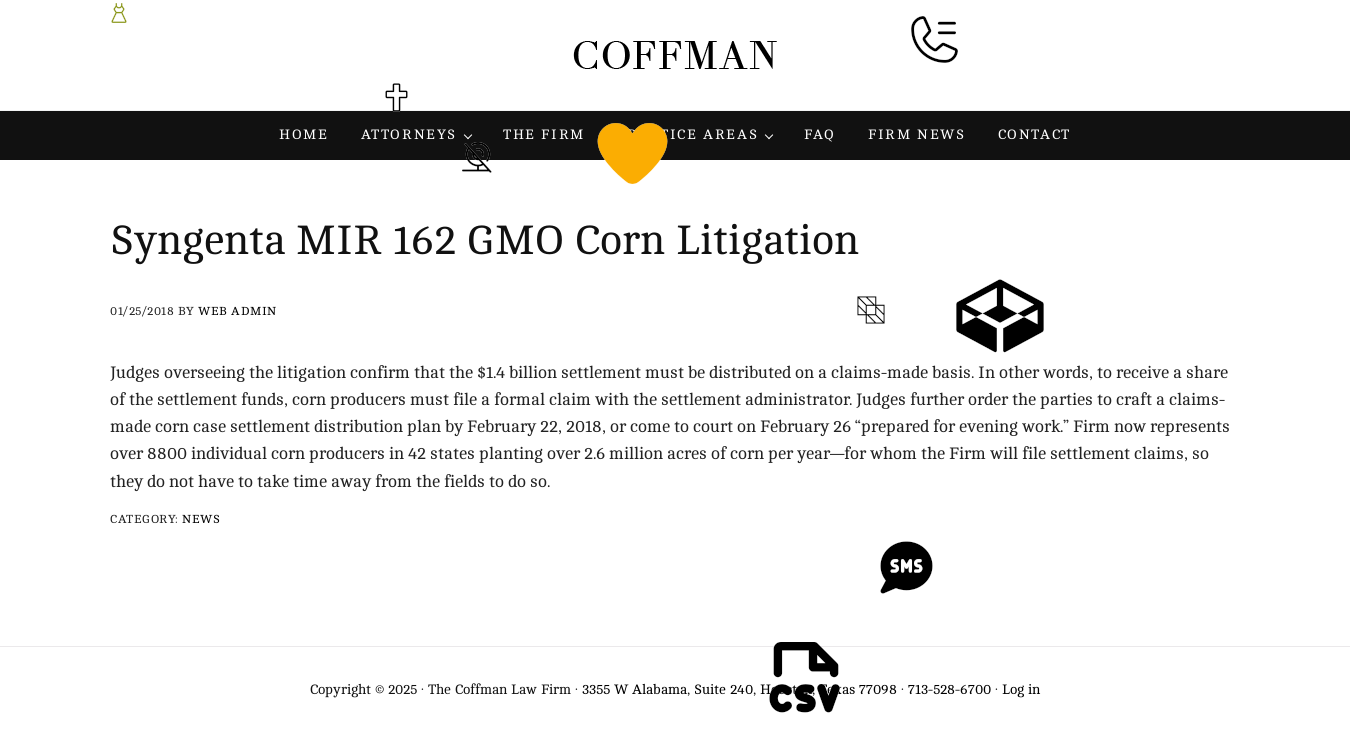  What do you see at coordinates (119, 14) in the screenshot?
I see `browse women's clothing or dresses` at bounding box center [119, 14].